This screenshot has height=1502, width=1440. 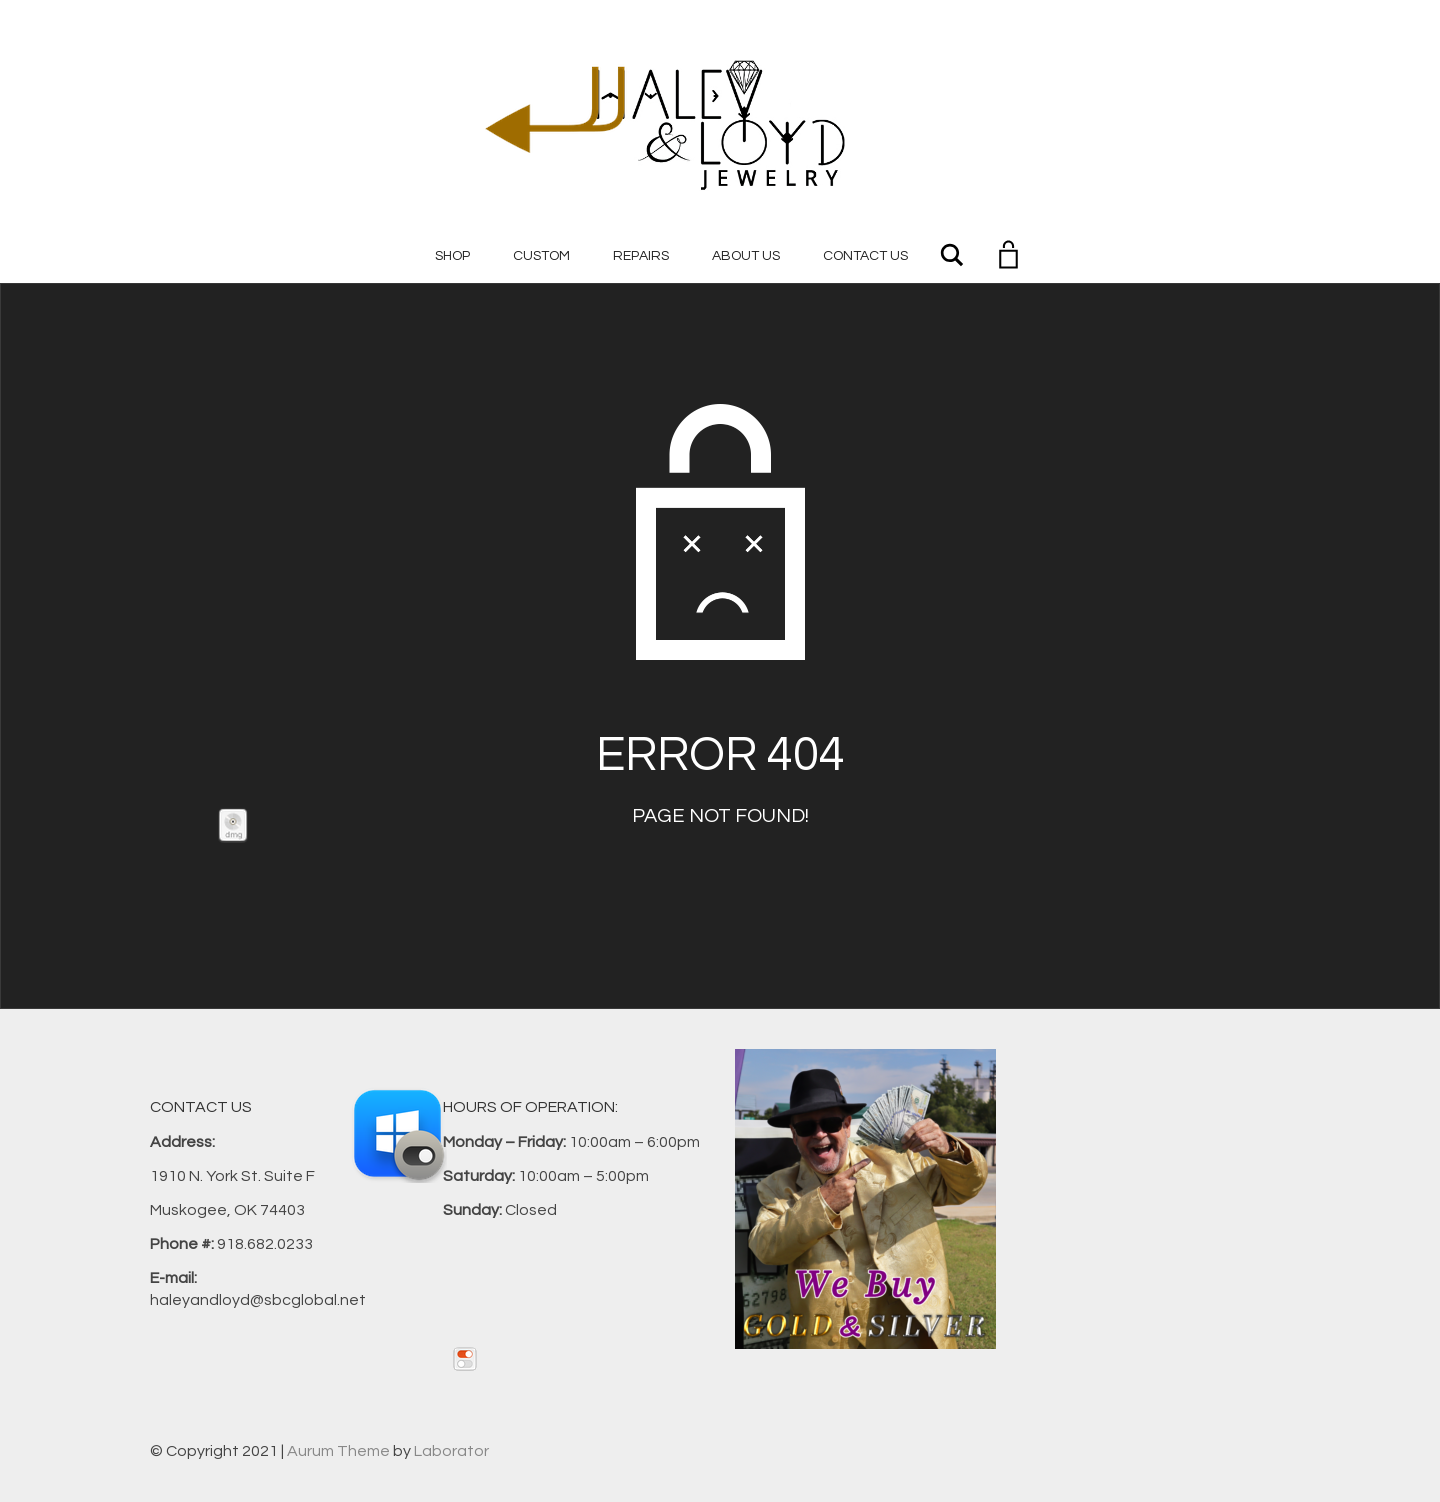 What do you see at coordinates (397, 1133) in the screenshot?
I see `launch winetricks to configure wine settings` at bounding box center [397, 1133].